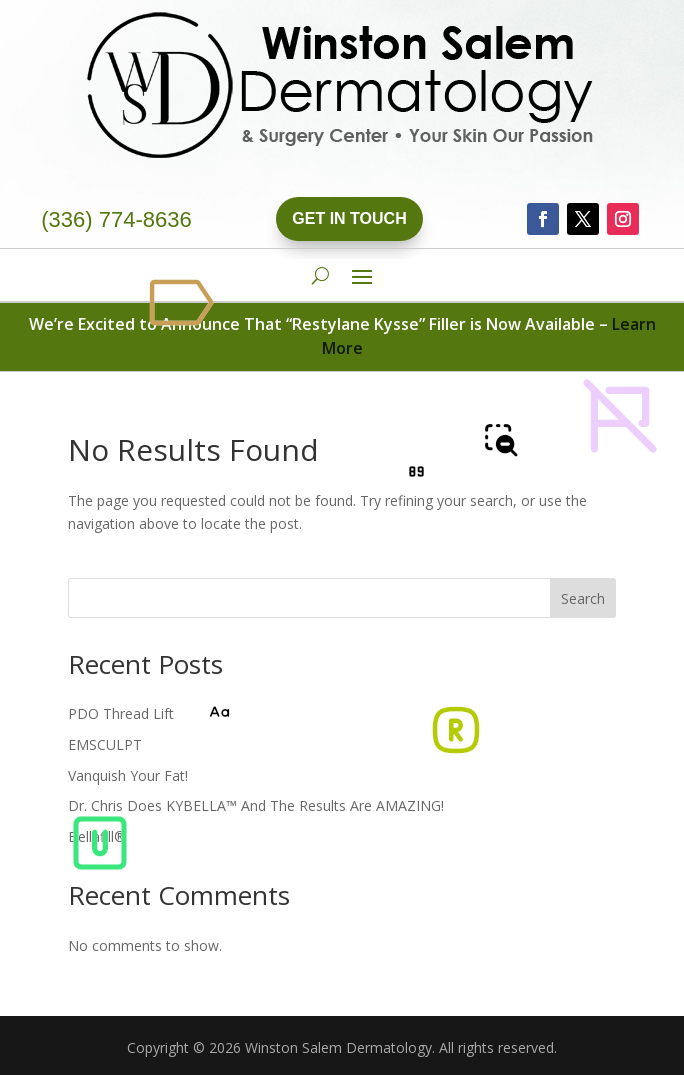 The height and width of the screenshot is (1075, 684). Describe the element at coordinates (179, 302) in the screenshot. I see `add a tag or label to an item` at that location.